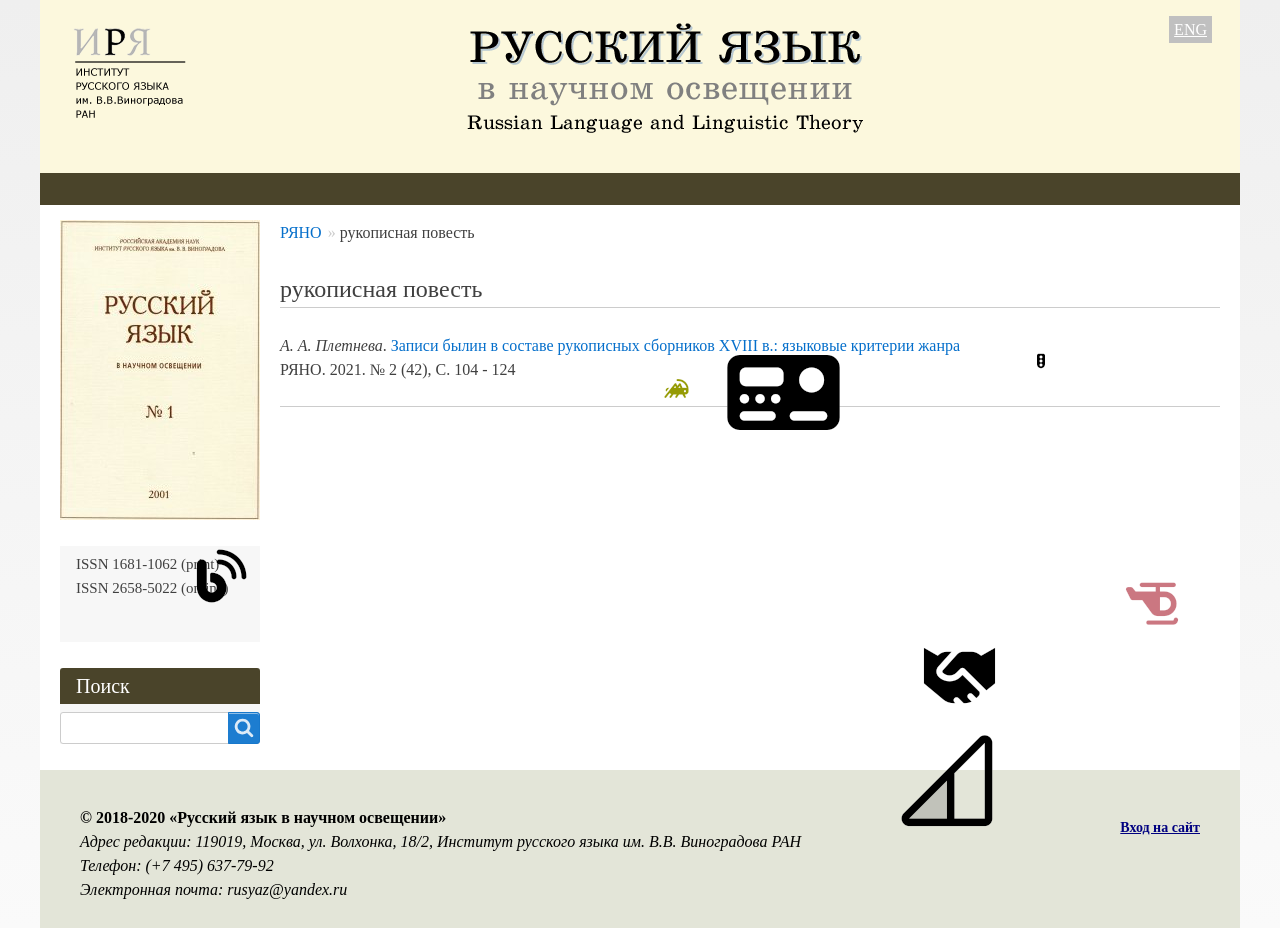 The height and width of the screenshot is (928, 1280). I want to click on access digital tachograph or driver logging device, so click(783, 392).